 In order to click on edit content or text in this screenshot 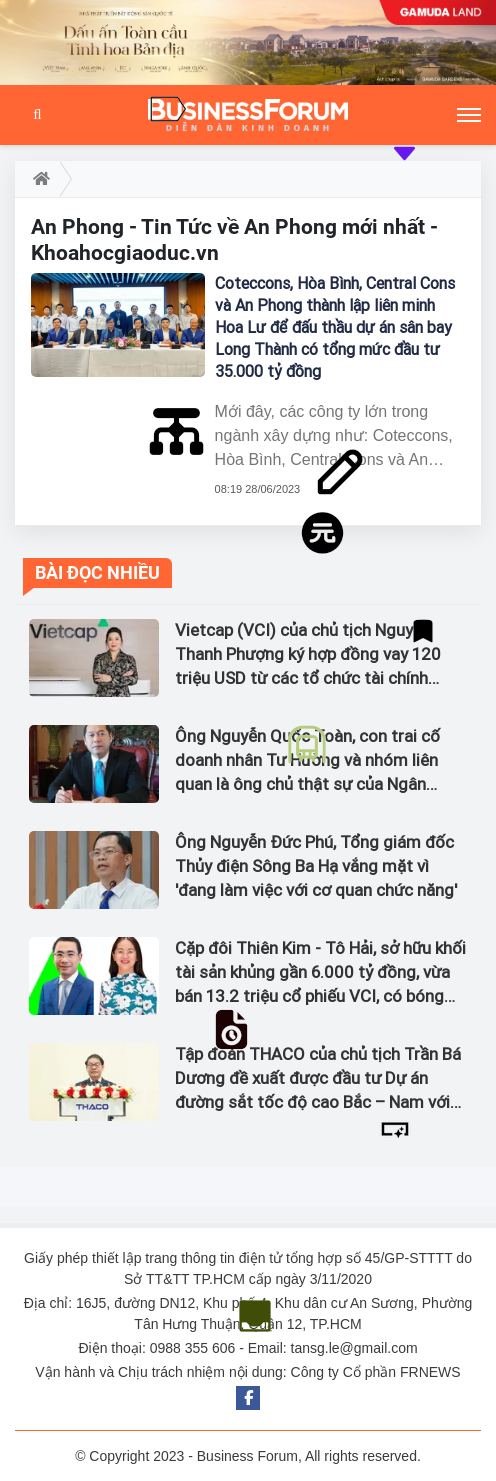, I will do `click(341, 471)`.